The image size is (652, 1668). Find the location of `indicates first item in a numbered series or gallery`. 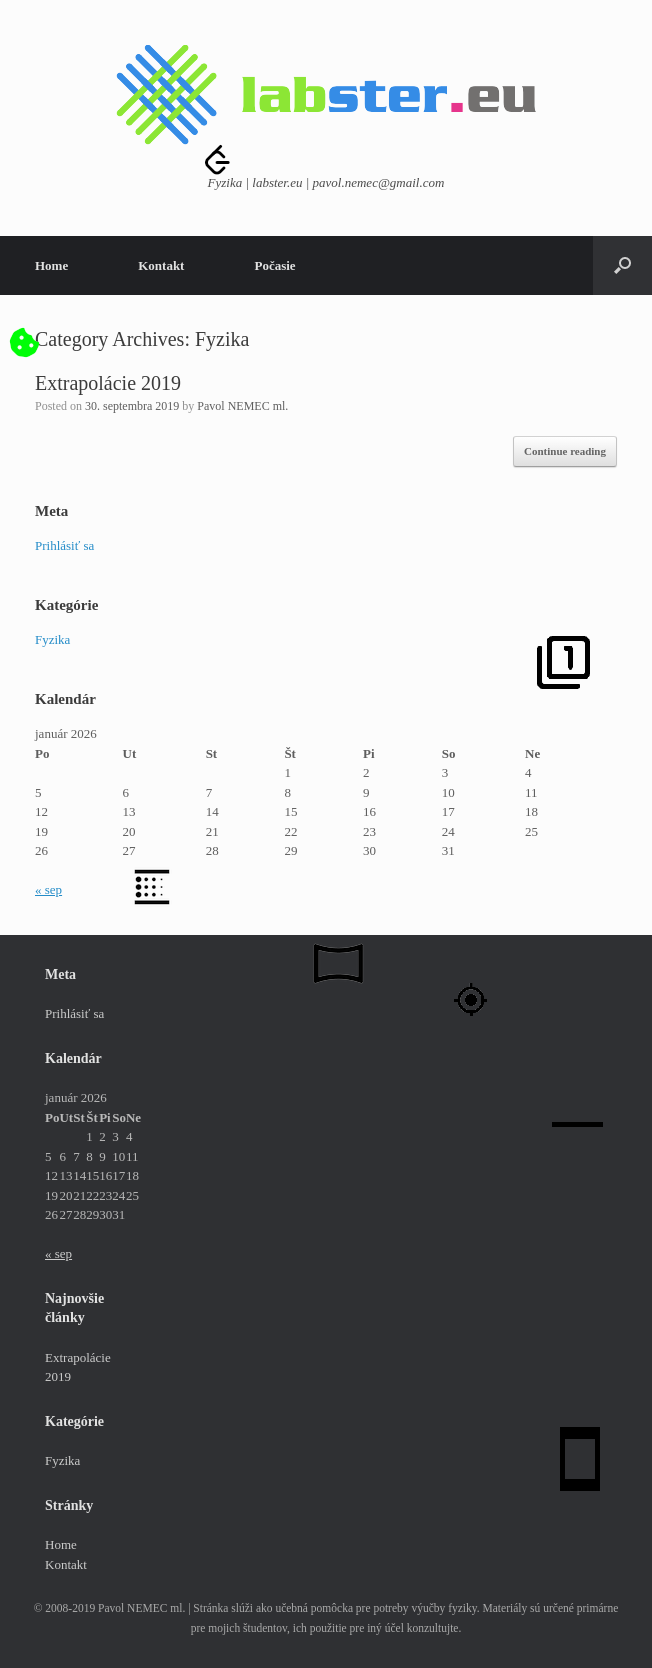

indicates first item in a numbered series or gallery is located at coordinates (563, 662).